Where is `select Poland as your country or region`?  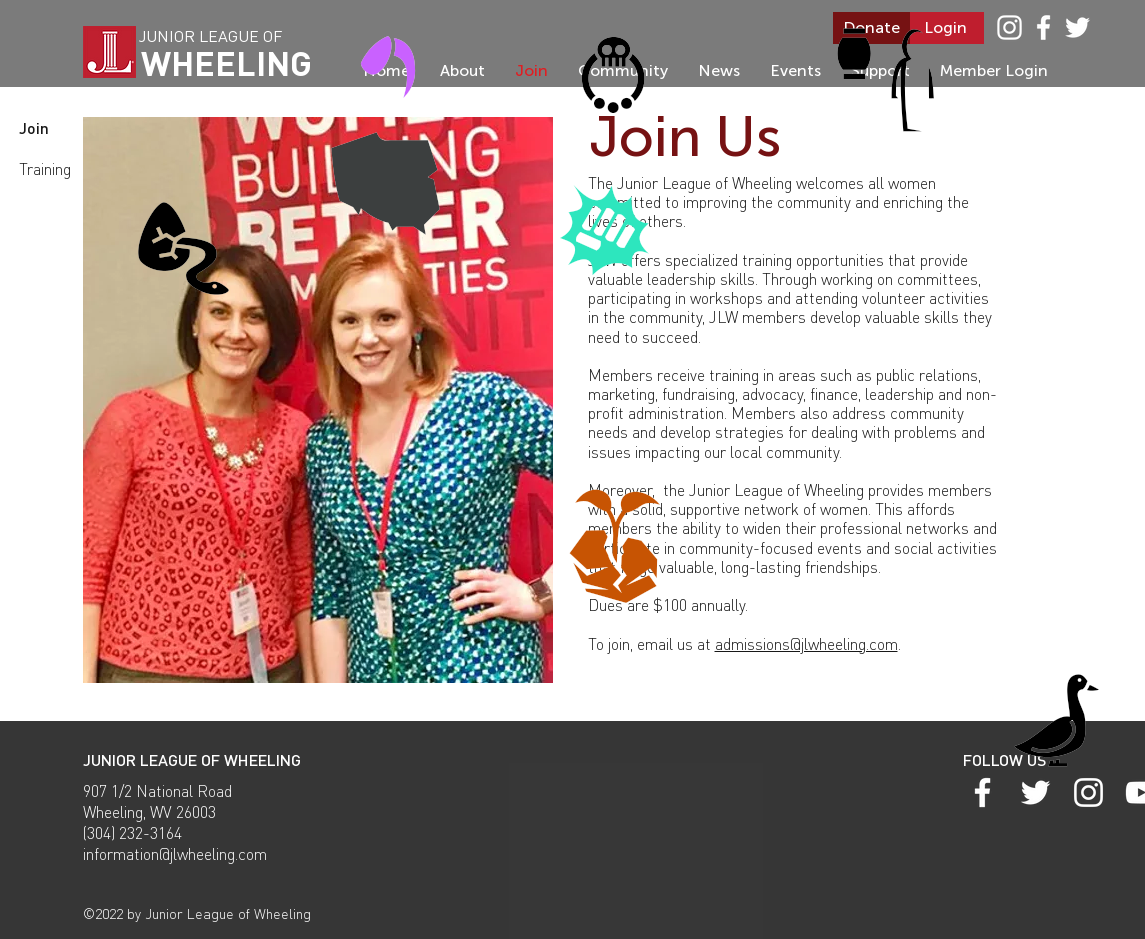 select Poland as your country or region is located at coordinates (385, 183).